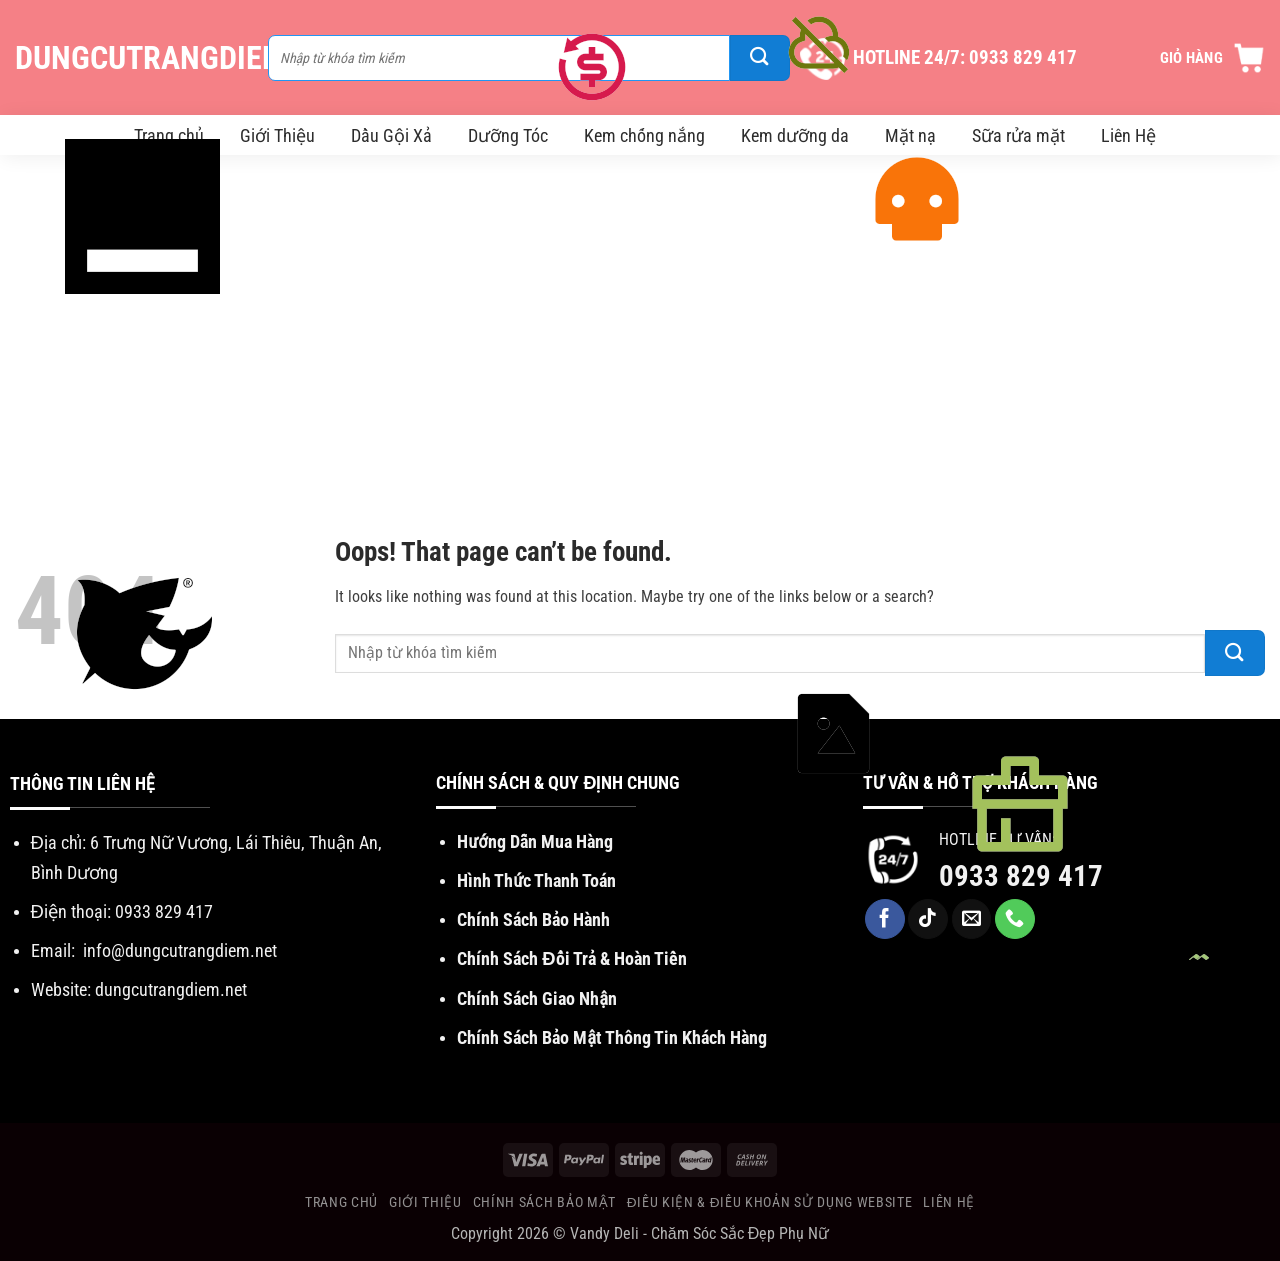 The width and height of the screenshot is (1280, 1261). What do you see at coordinates (833, 733) in the screenshot?
I see `view image file` at bounding box center [833, 733].